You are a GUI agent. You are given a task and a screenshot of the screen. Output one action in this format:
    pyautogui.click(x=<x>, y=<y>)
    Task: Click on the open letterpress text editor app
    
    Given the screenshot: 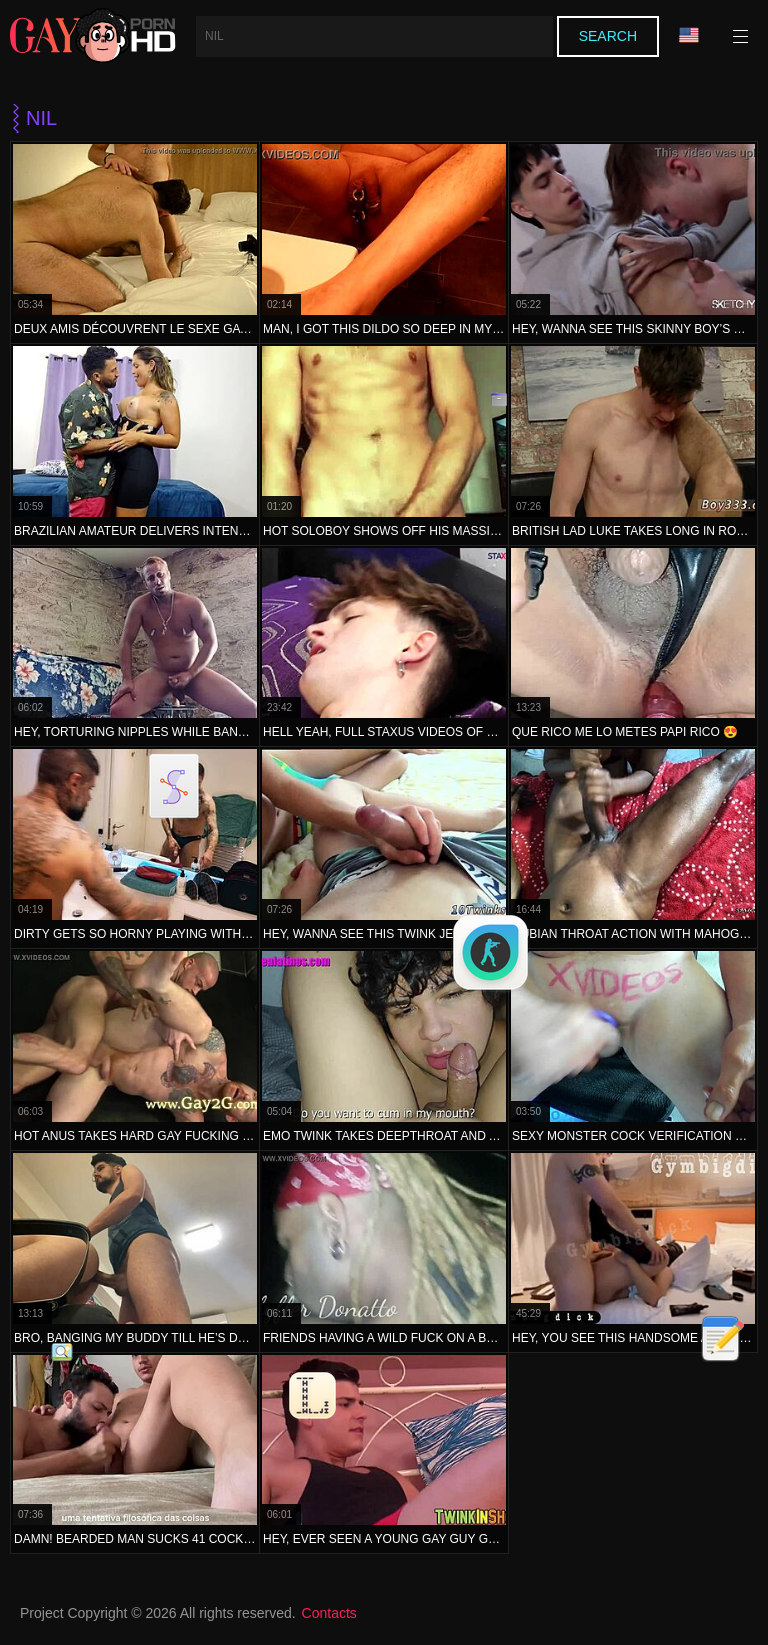 What is the action you would take?
    pyautogui.click(x=312, y=1395)
    